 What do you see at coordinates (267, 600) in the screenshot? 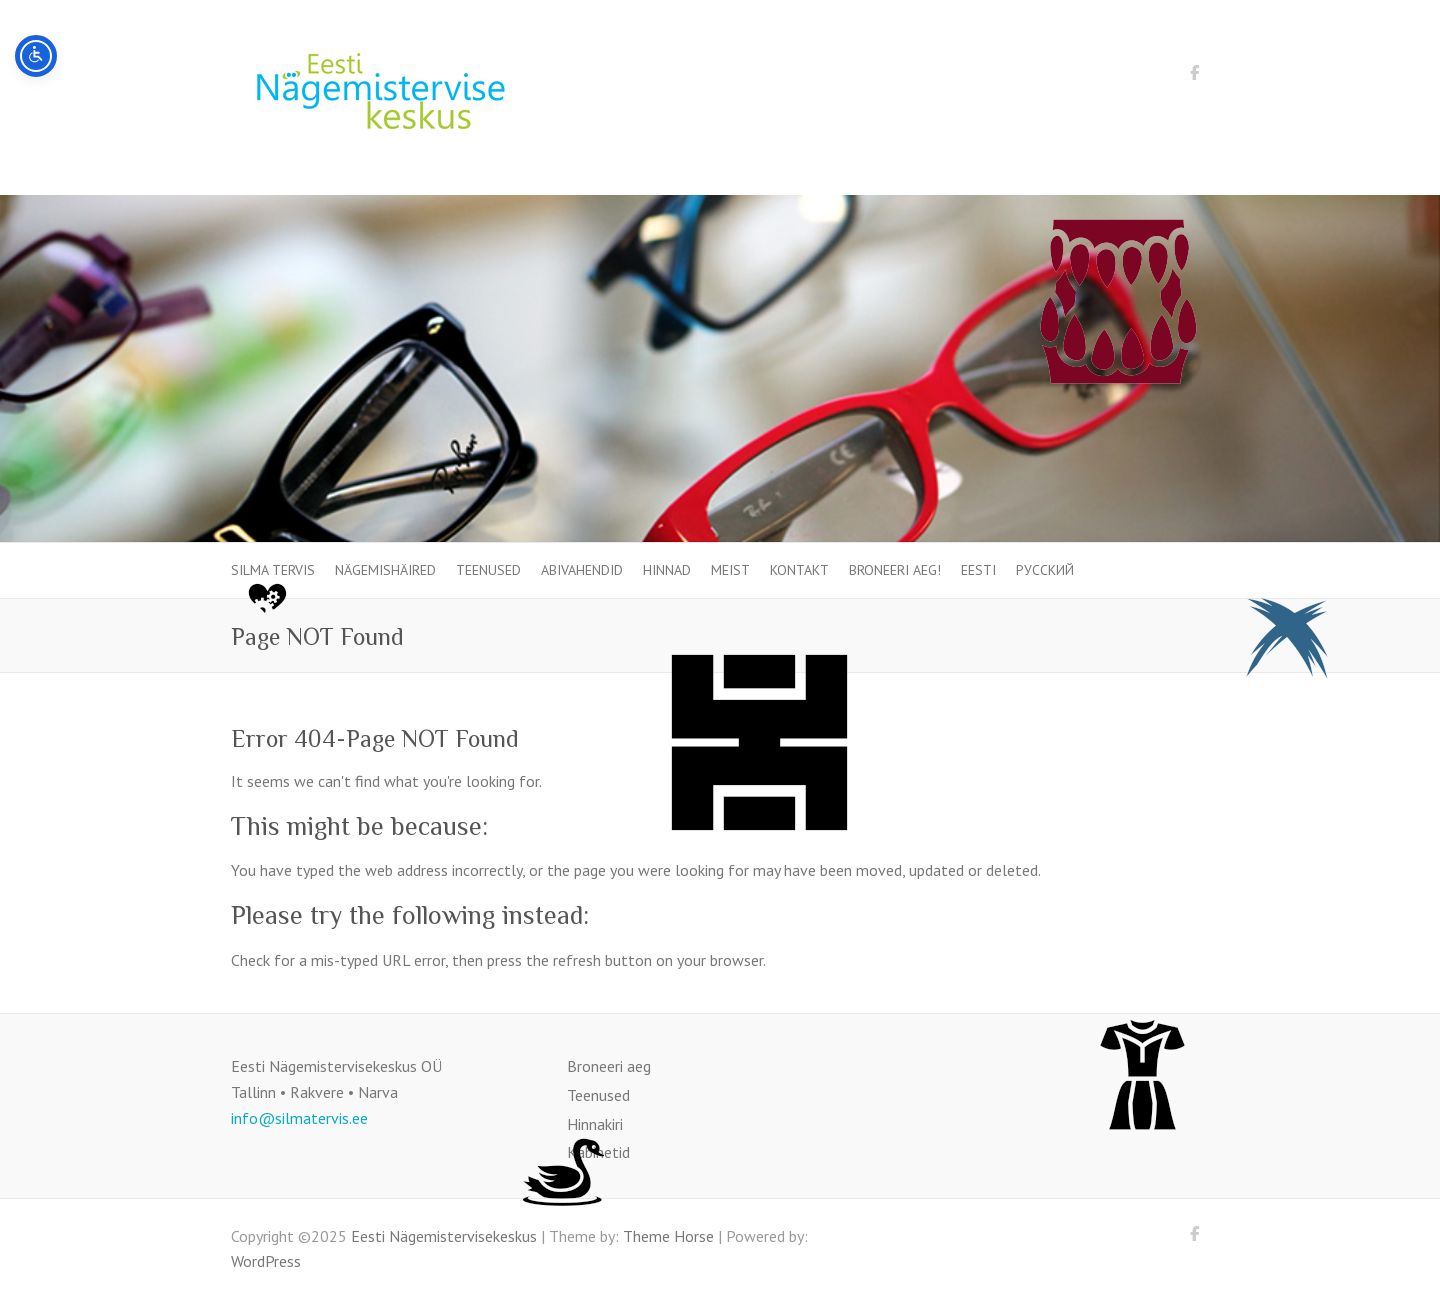
I see `explore hidden romance or secret admirer features` at bounding box center [267, 600].